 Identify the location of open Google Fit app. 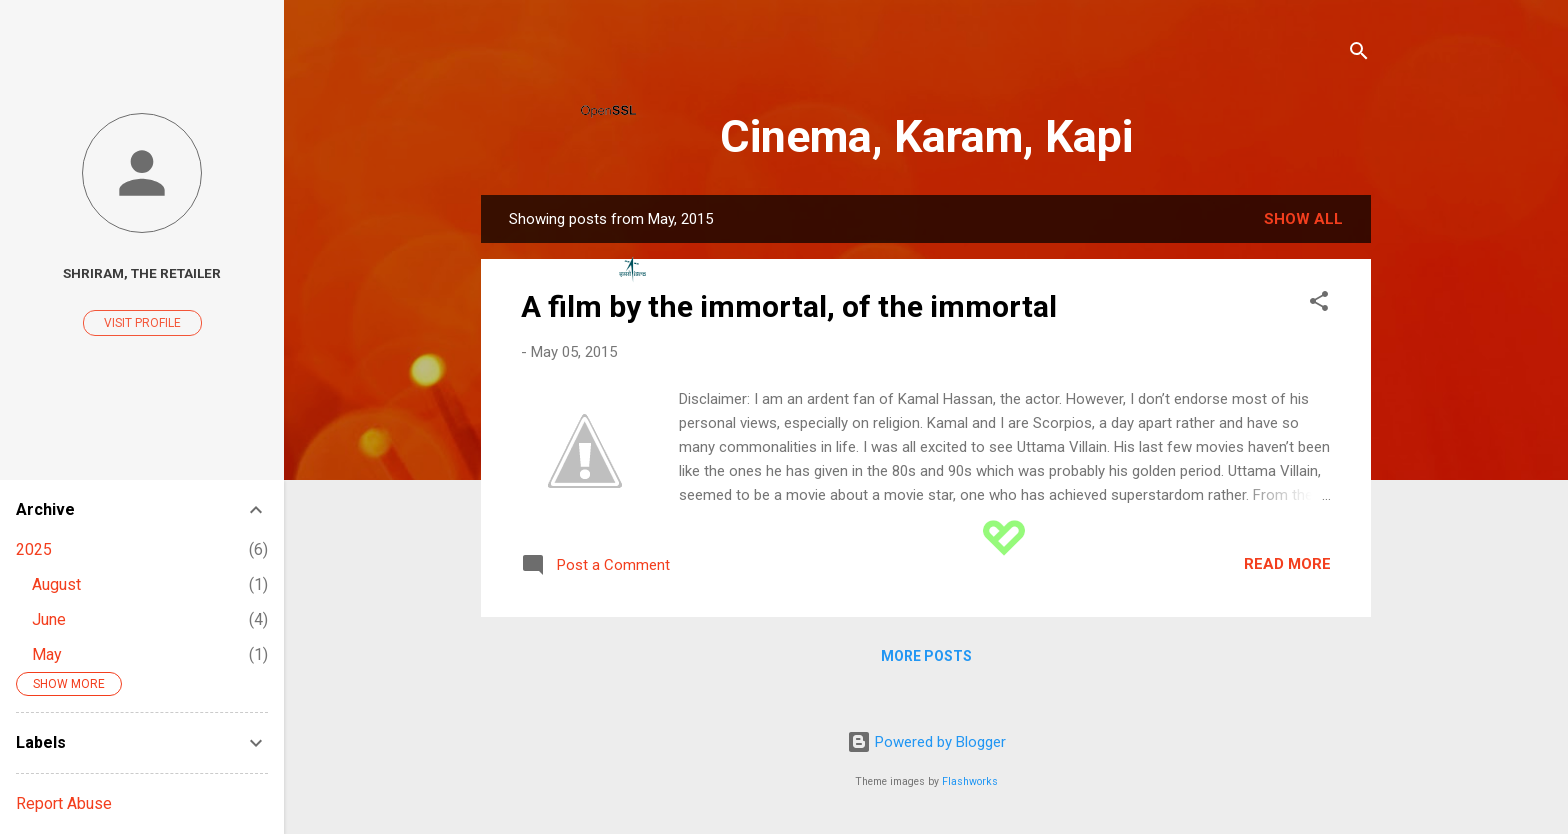
(1004, 538).